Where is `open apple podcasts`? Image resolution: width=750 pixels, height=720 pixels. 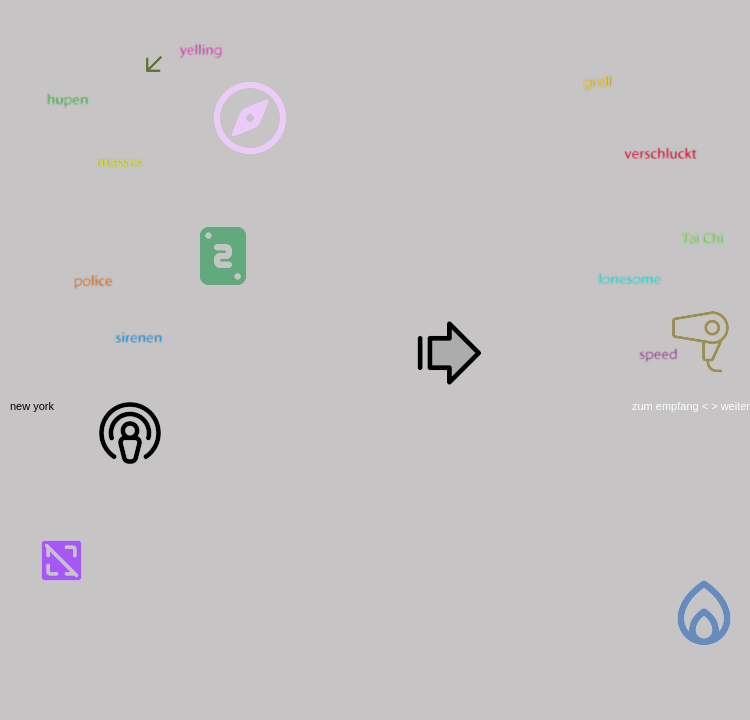
open apple podcasts is located at coordinates (130, 433).